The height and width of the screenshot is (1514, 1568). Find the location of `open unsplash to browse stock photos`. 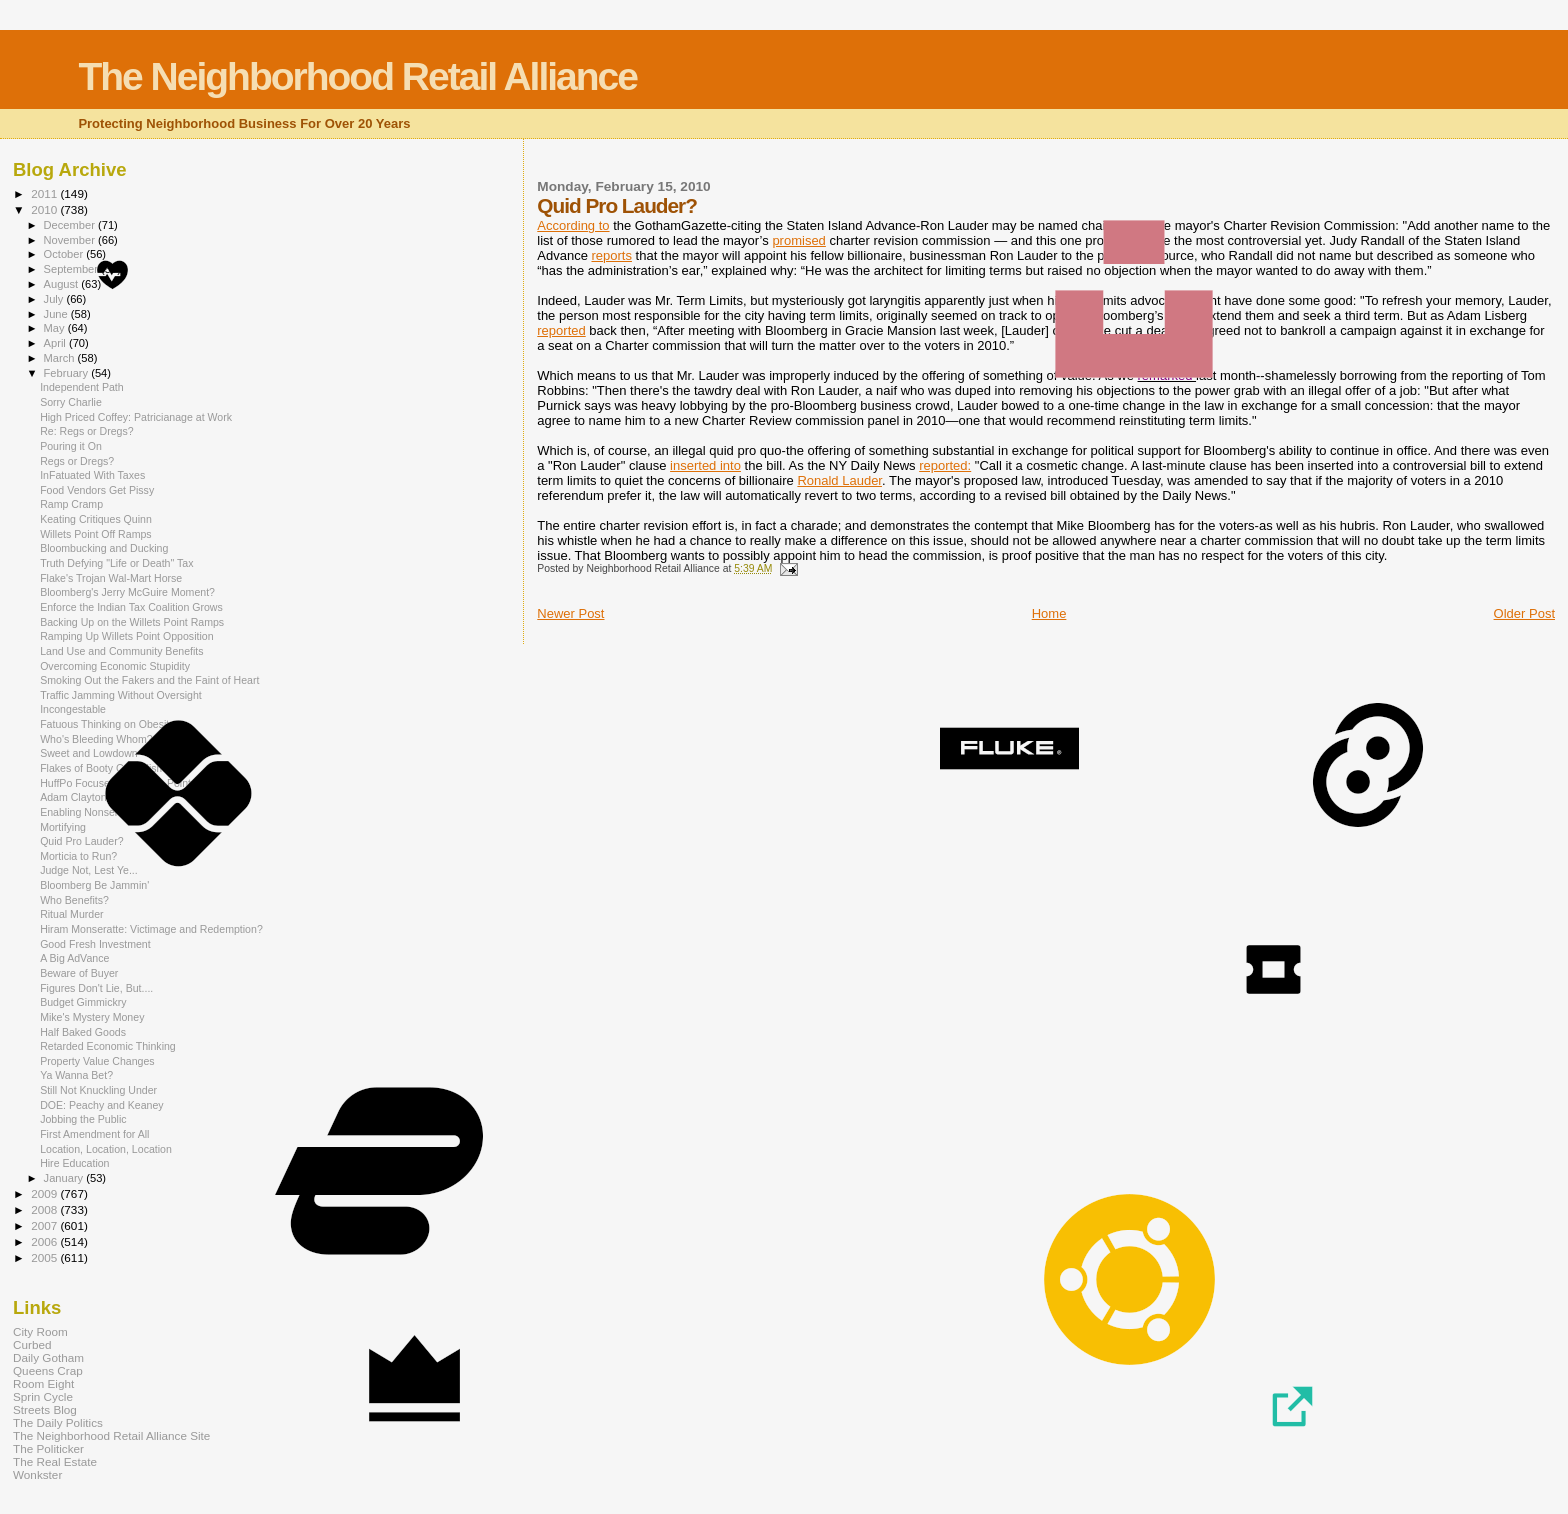

open unsplash to browse stock photos is located at coordinates (1134, 299).